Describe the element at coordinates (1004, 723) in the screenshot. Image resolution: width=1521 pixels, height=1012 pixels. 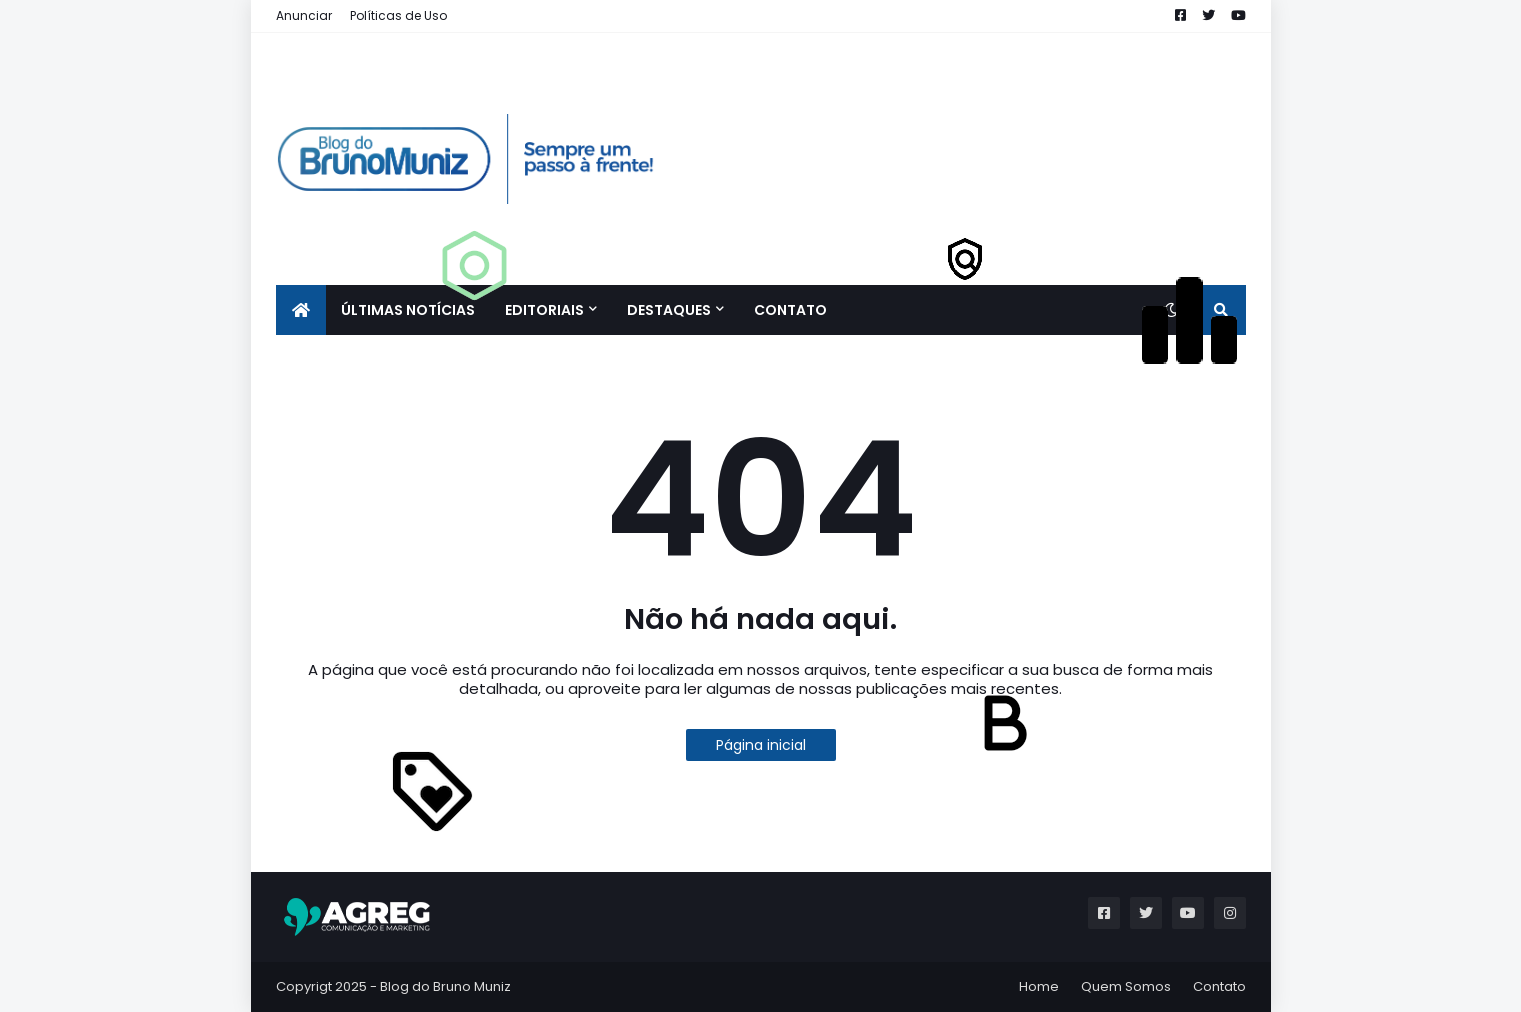
I see `apply bold formatting to selected text` at that location.